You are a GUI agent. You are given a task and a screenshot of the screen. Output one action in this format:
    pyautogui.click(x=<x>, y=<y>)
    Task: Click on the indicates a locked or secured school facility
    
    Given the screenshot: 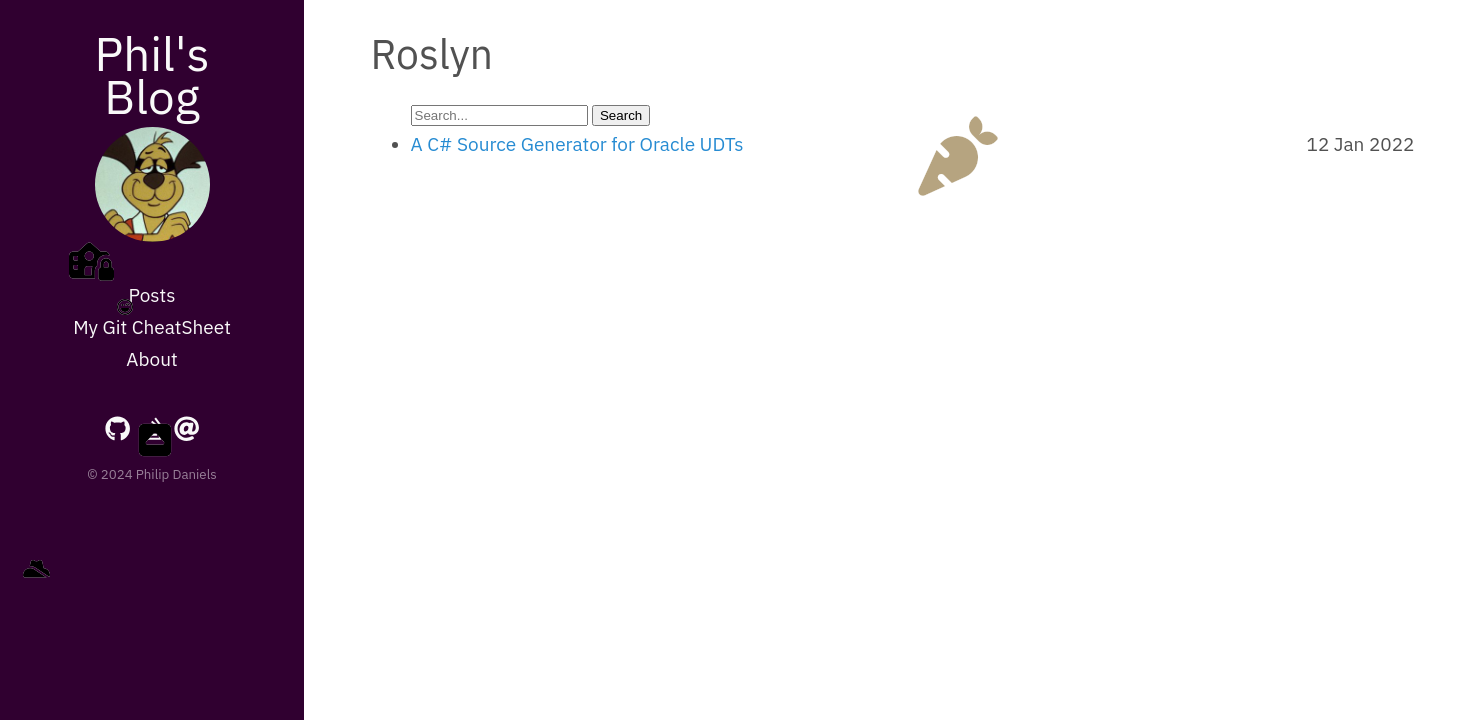 What is the action you would take?
    pyautogui.click(x=91, y=260)
    